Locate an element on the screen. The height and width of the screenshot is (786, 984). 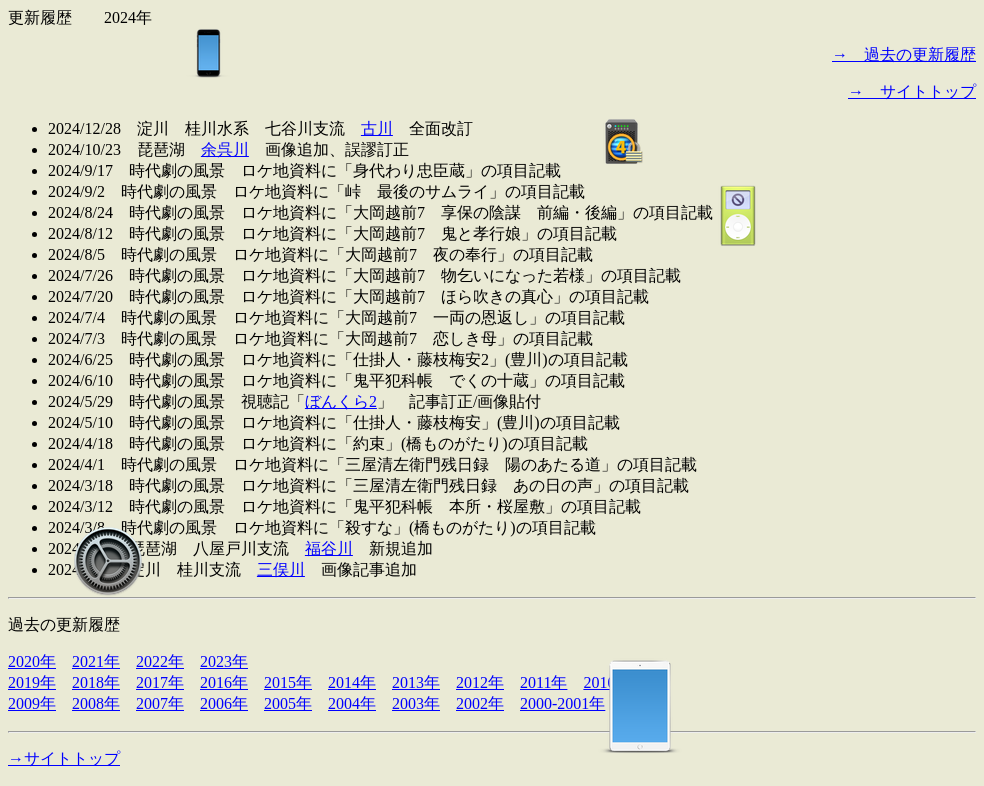
iPod mini device connected in green color is located at coordinates (737, 215).